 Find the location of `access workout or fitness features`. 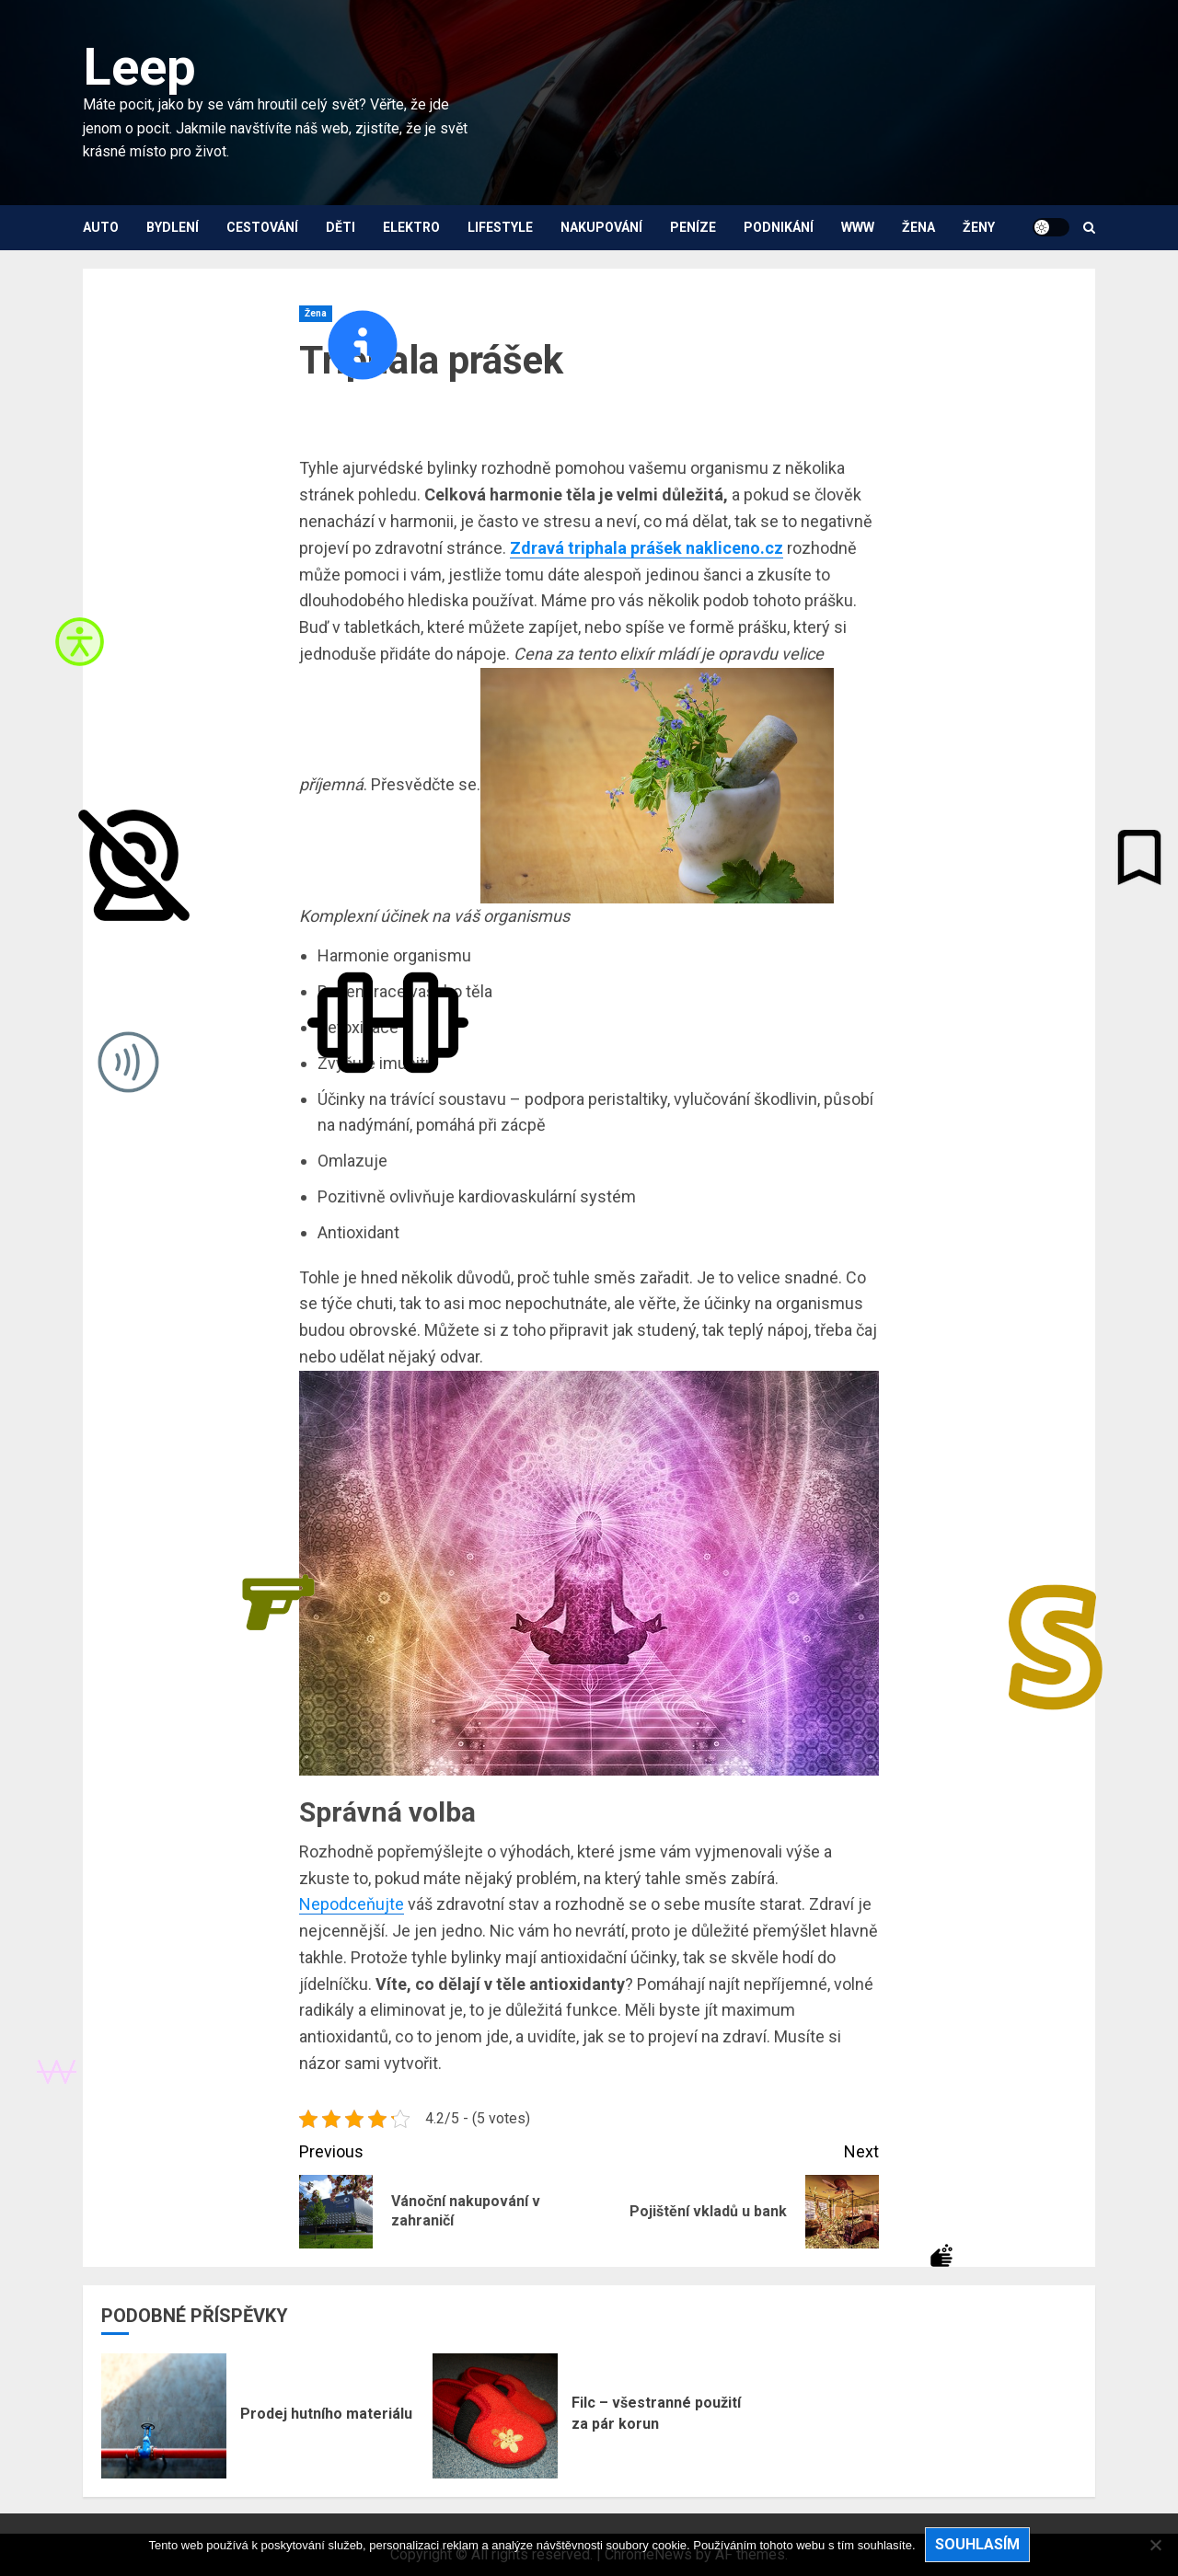

access workout or fitness features is located at coordinates (387, 1022).